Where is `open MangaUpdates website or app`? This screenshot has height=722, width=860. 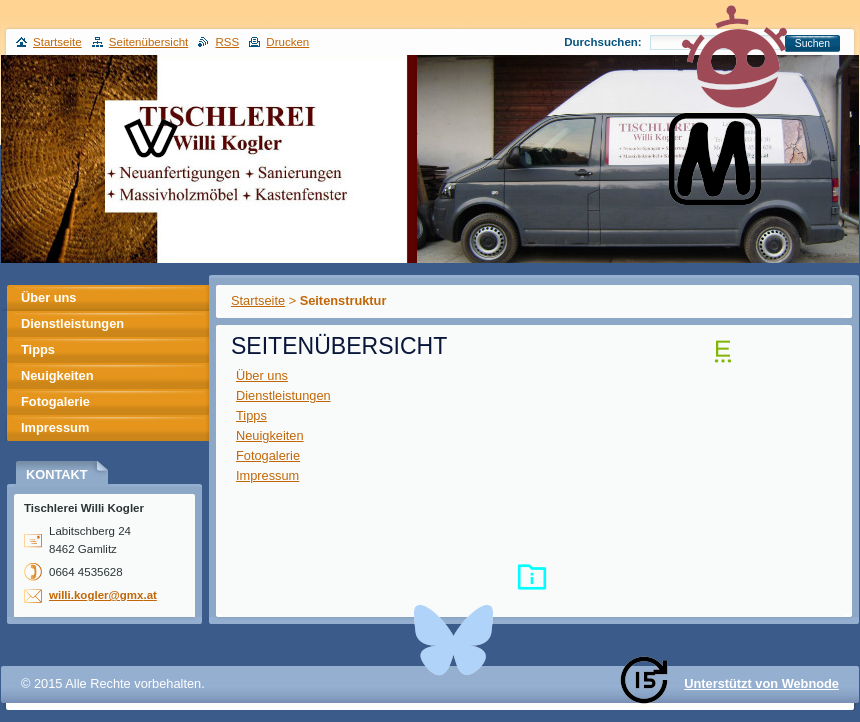
open MangaUpdates website or app is located at coordinates (715, 159).